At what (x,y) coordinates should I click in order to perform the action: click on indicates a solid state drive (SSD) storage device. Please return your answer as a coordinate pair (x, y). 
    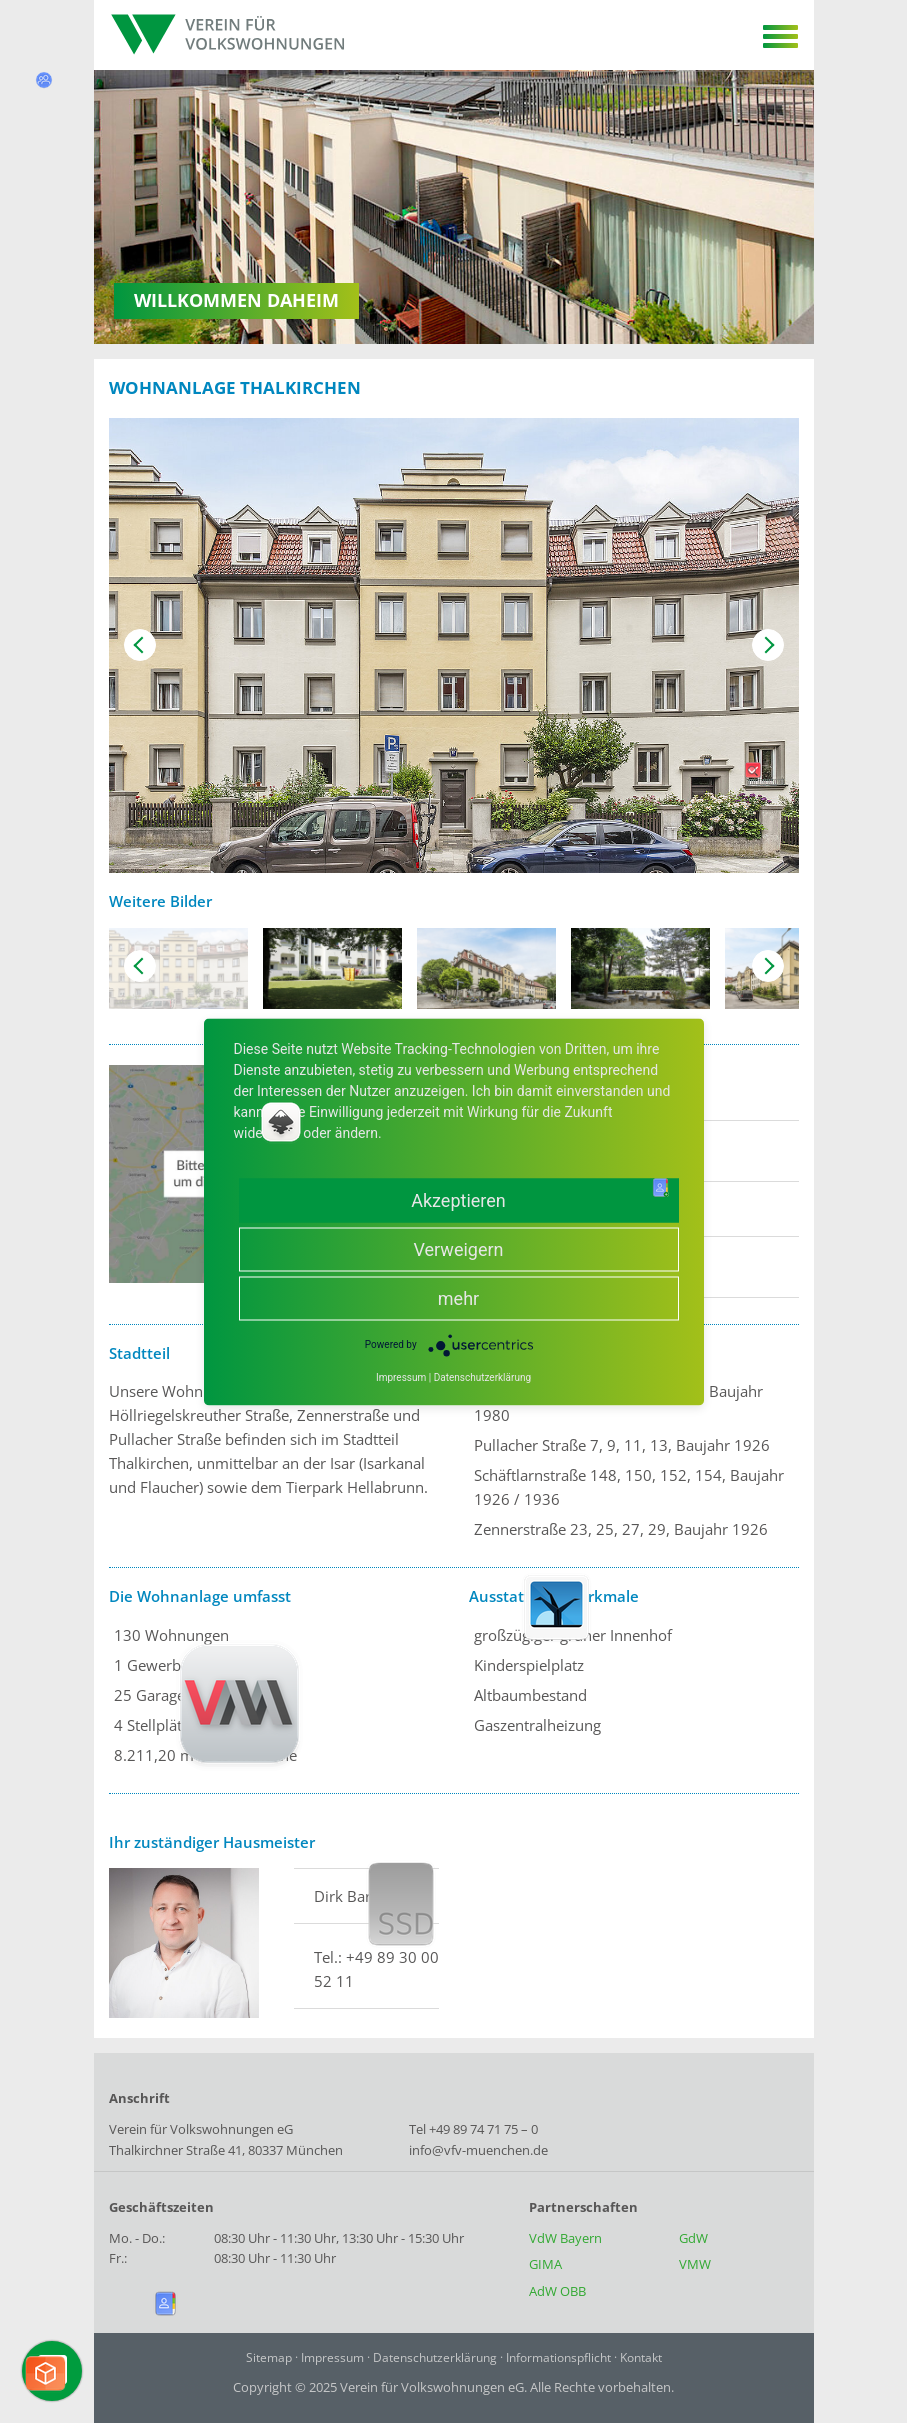
    Looking at the image, I should click on (401, 1904).